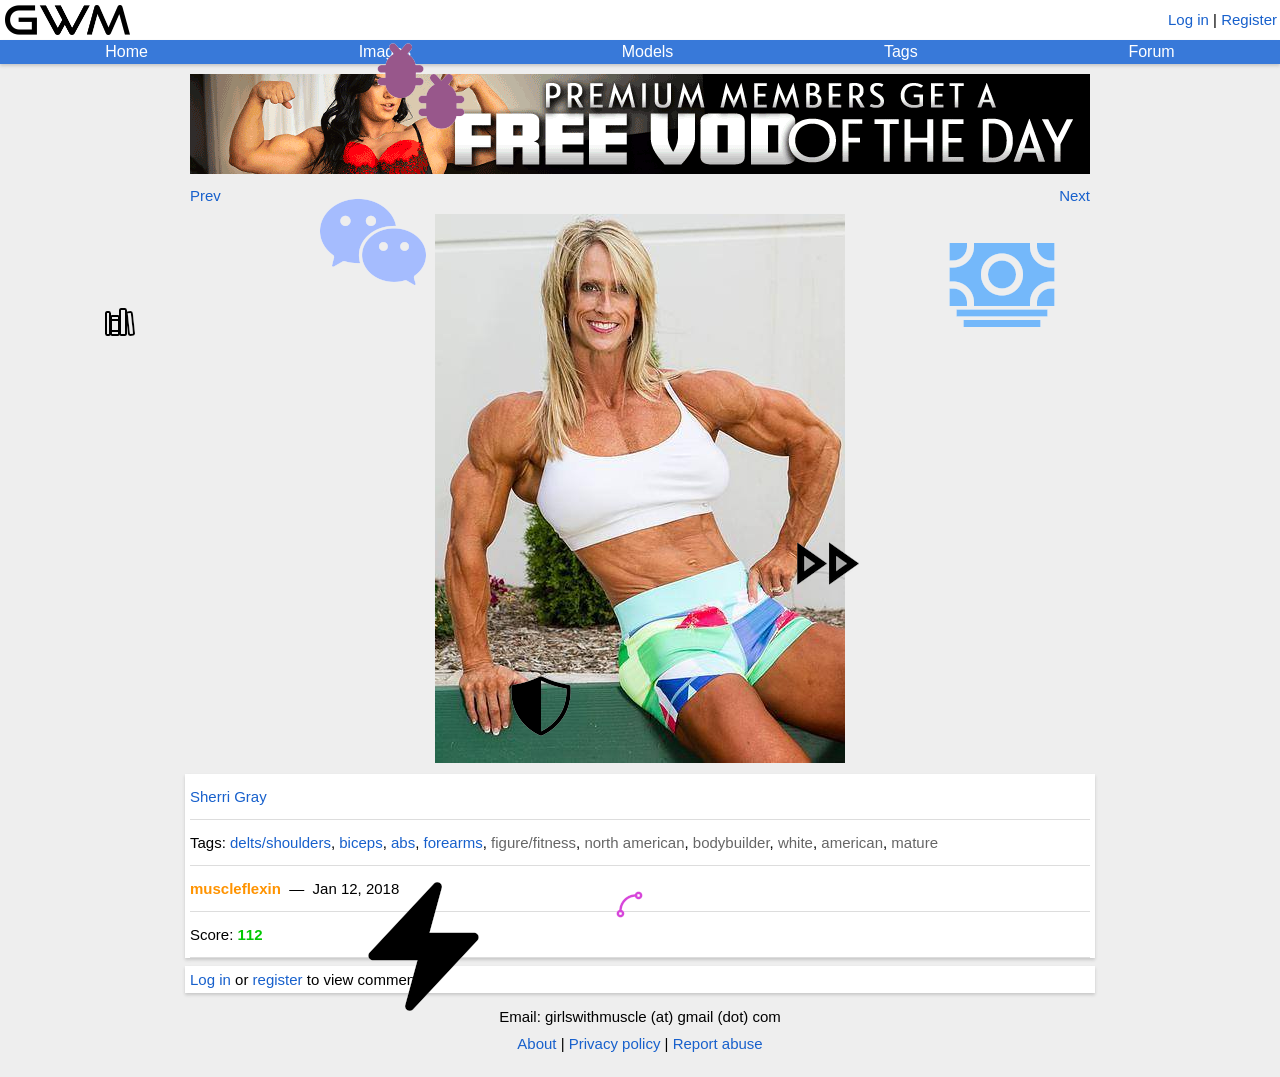 Image resolution: width=1280 pixels, height=1077 pixels. I want to click on view bug reports or known issues, so click(421, 88).